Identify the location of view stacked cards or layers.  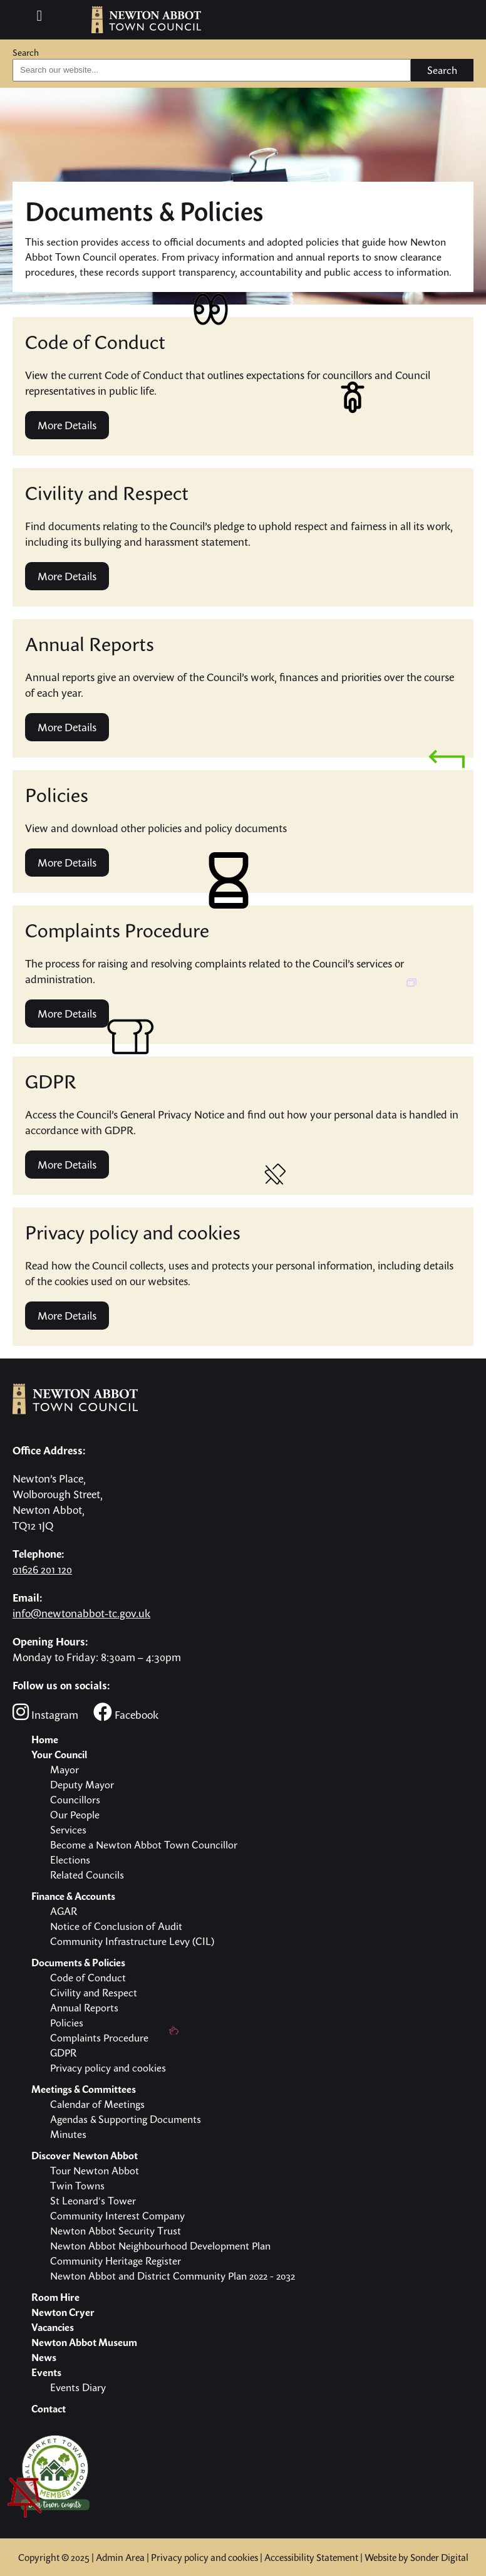
(411, 983).